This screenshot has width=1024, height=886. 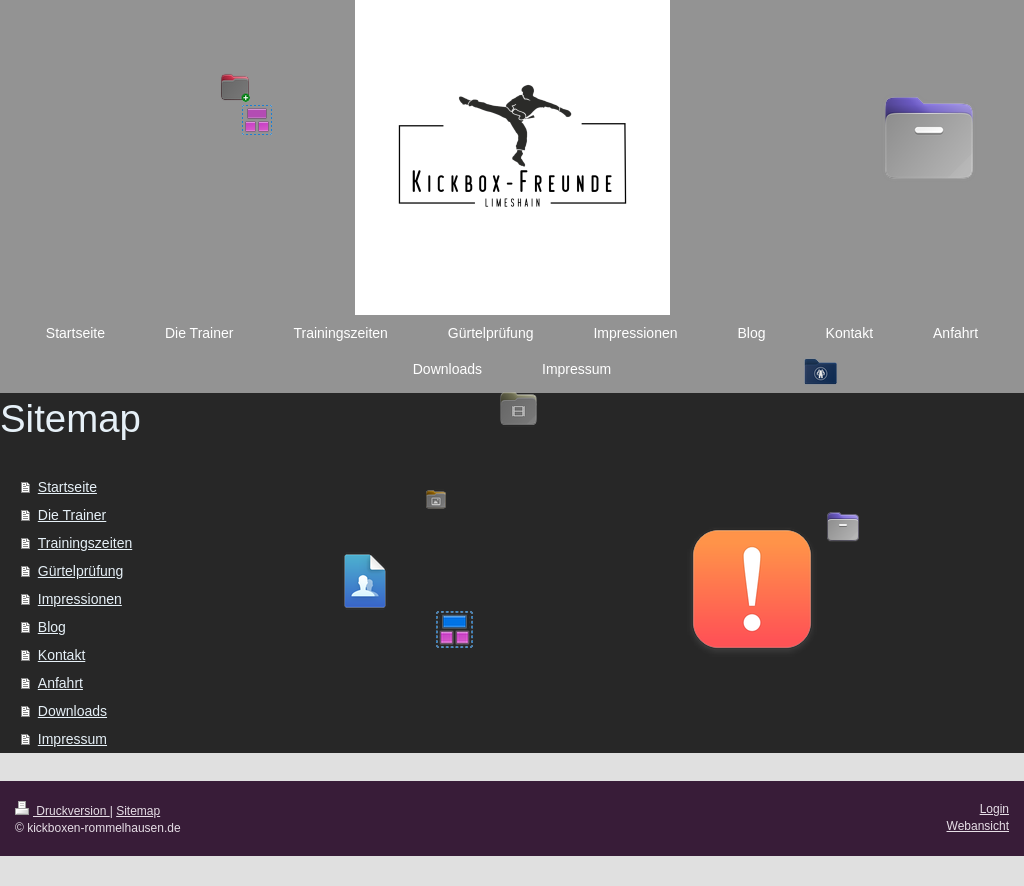 What do you see at coordinates (929, 138) in the screenshot?
I see `open the files application` at bounding box center [929, 138].